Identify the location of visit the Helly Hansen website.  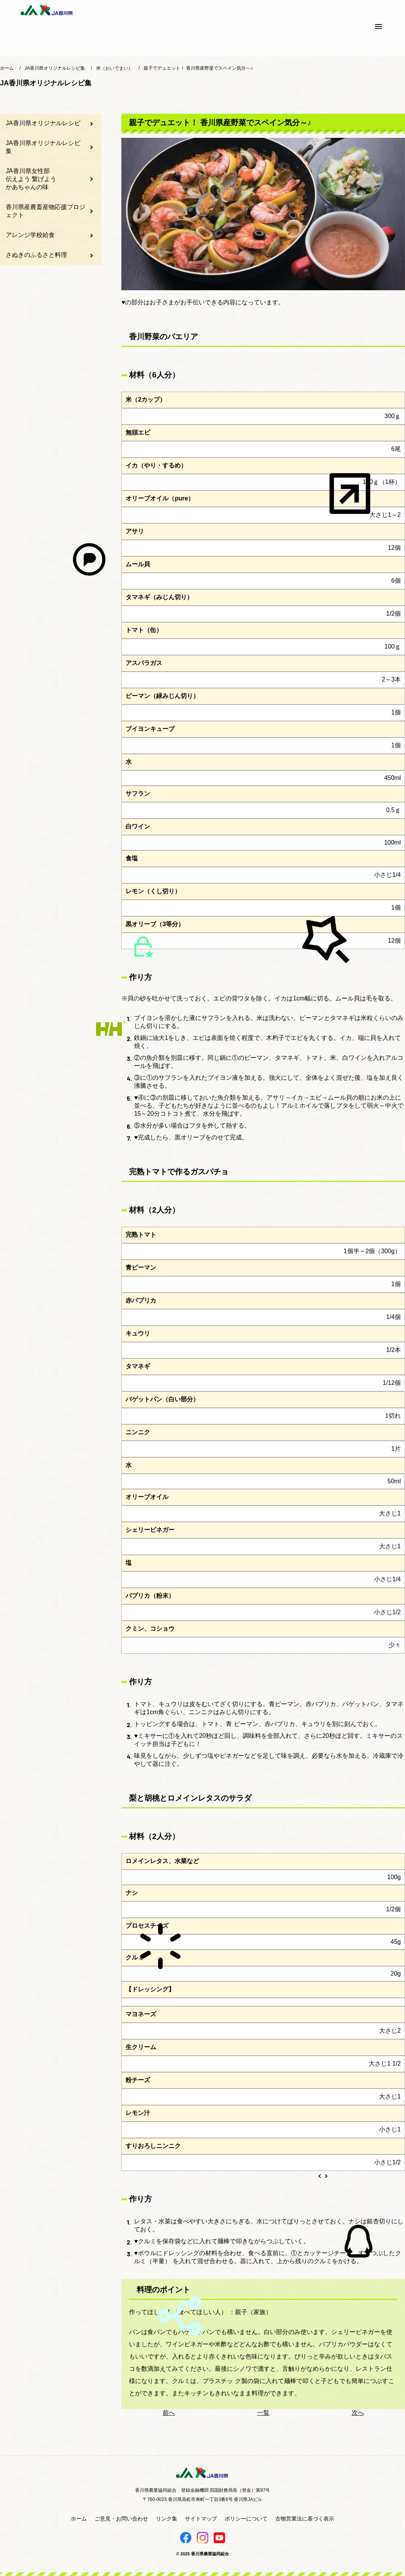
(111, 1028).